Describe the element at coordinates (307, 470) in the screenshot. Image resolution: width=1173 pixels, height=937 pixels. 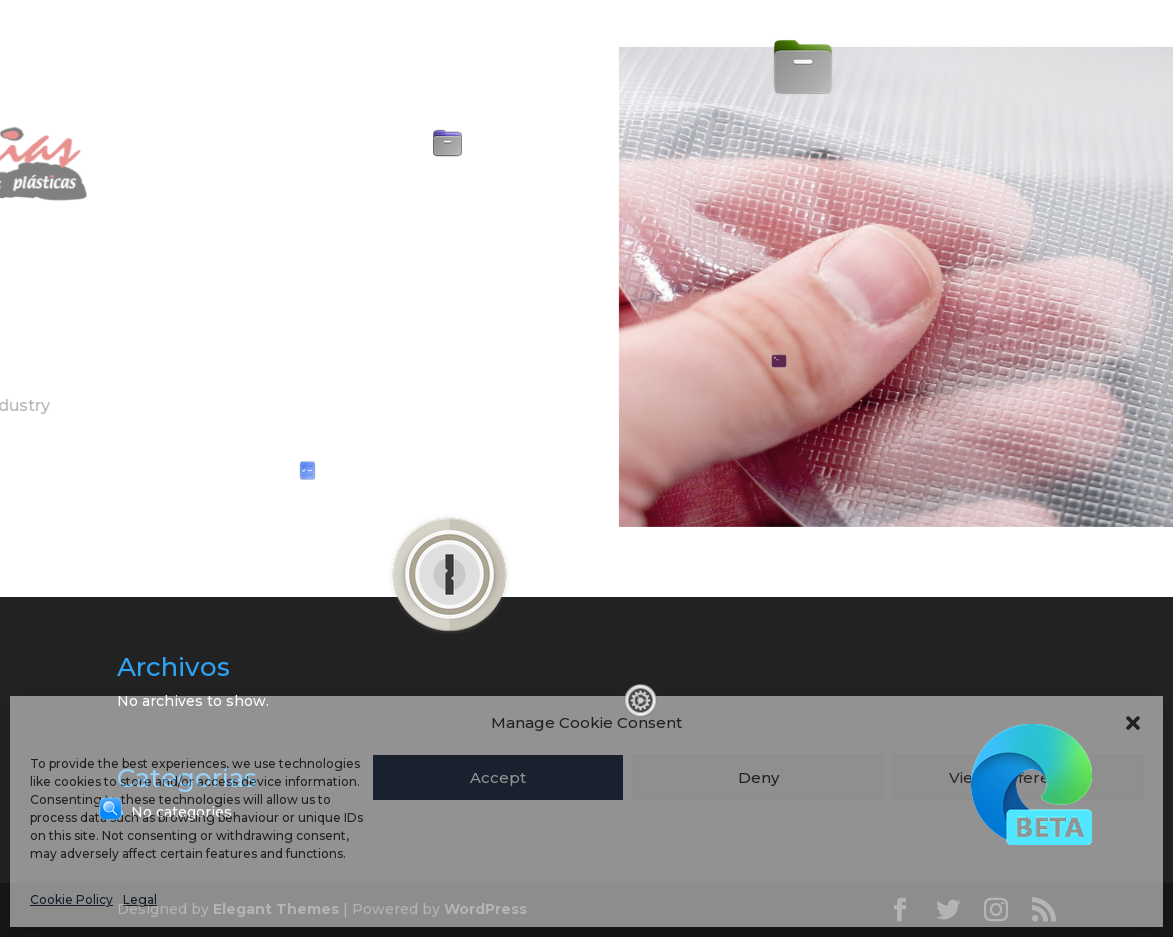
I see `open work-related software center` at that location.